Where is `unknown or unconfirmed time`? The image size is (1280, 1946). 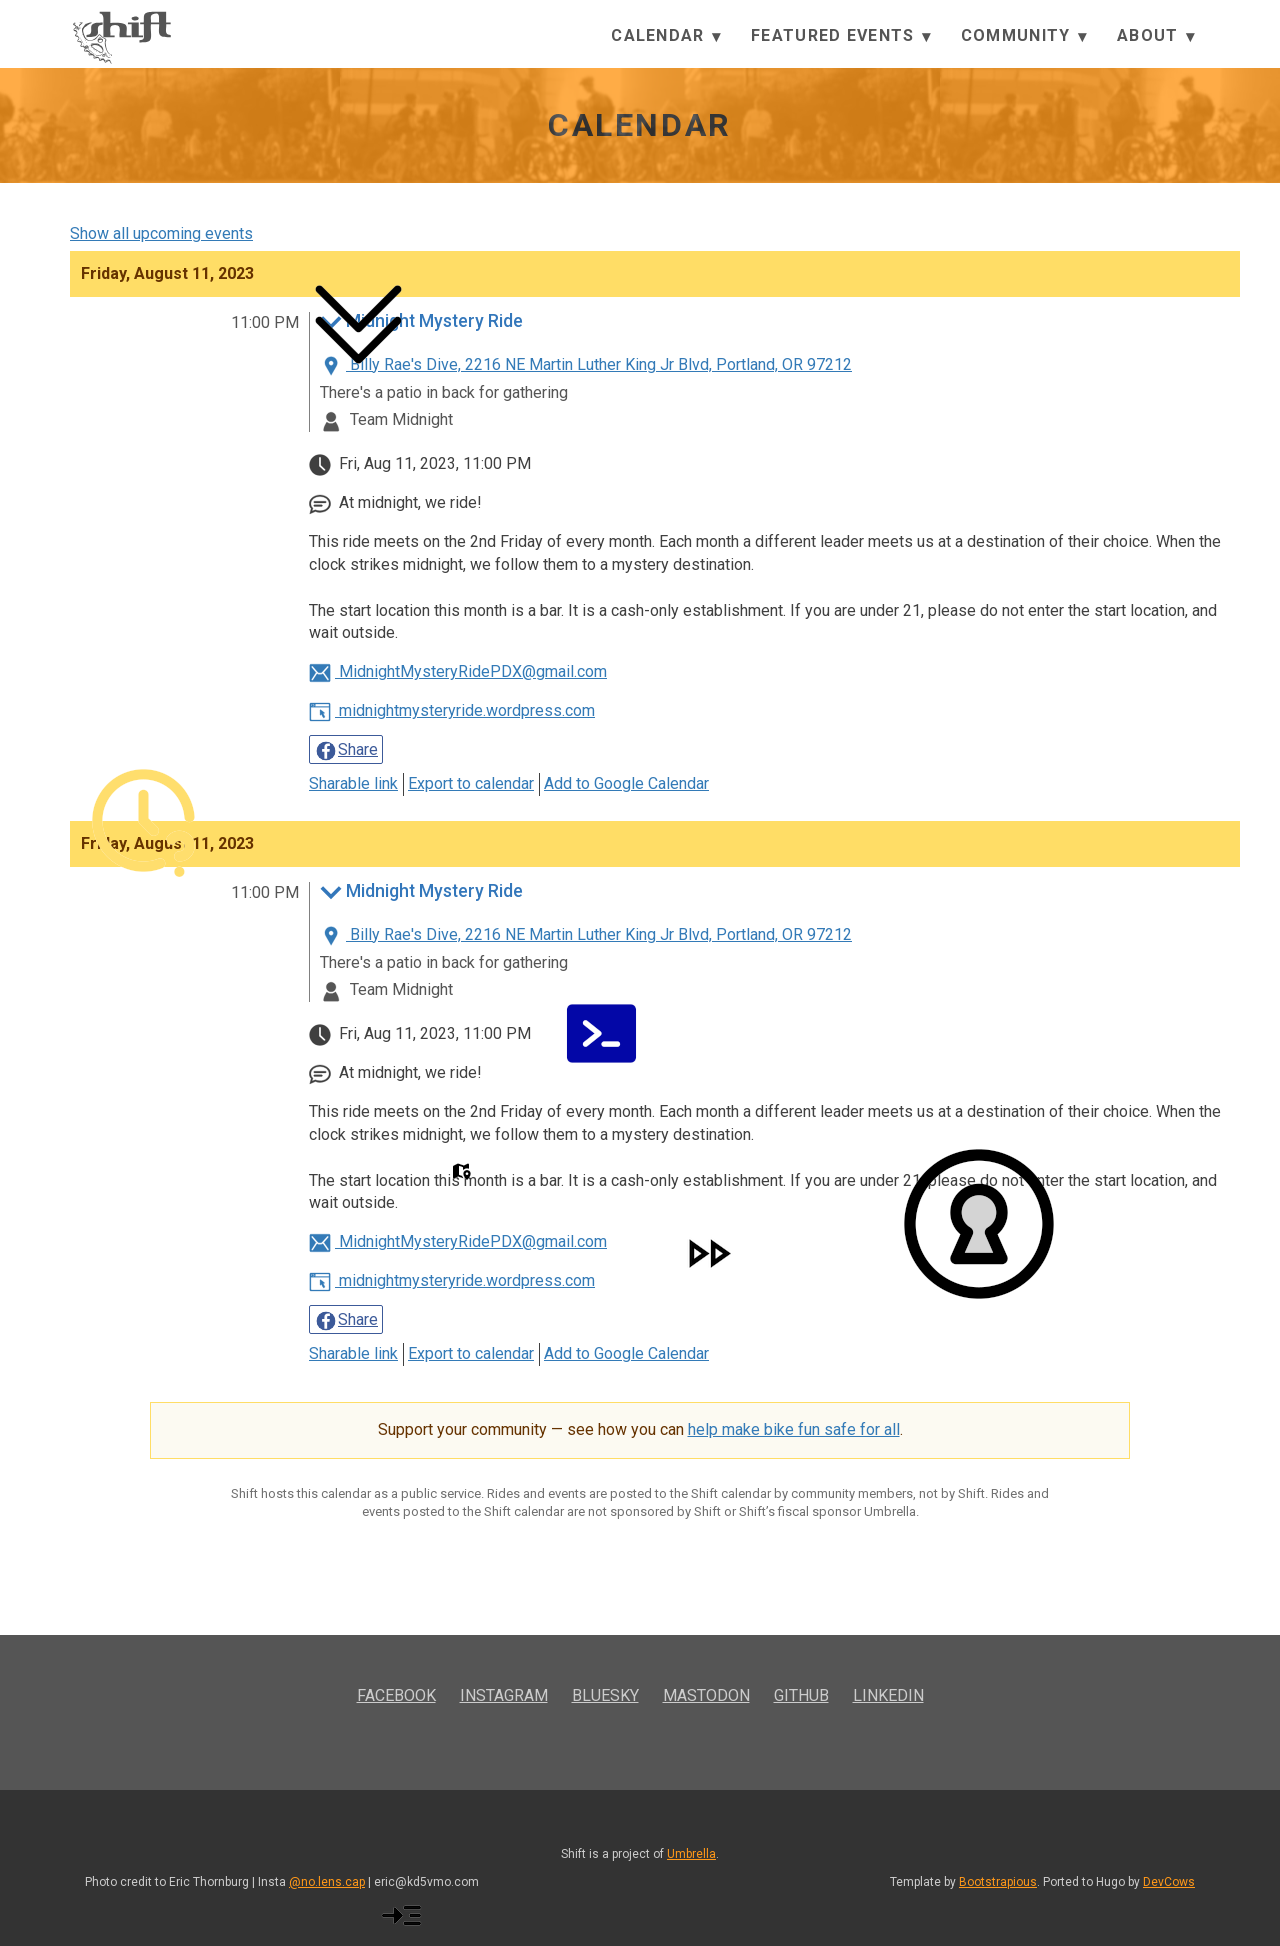
unknown or unconfirmed time is located at coordinates (143, 820).